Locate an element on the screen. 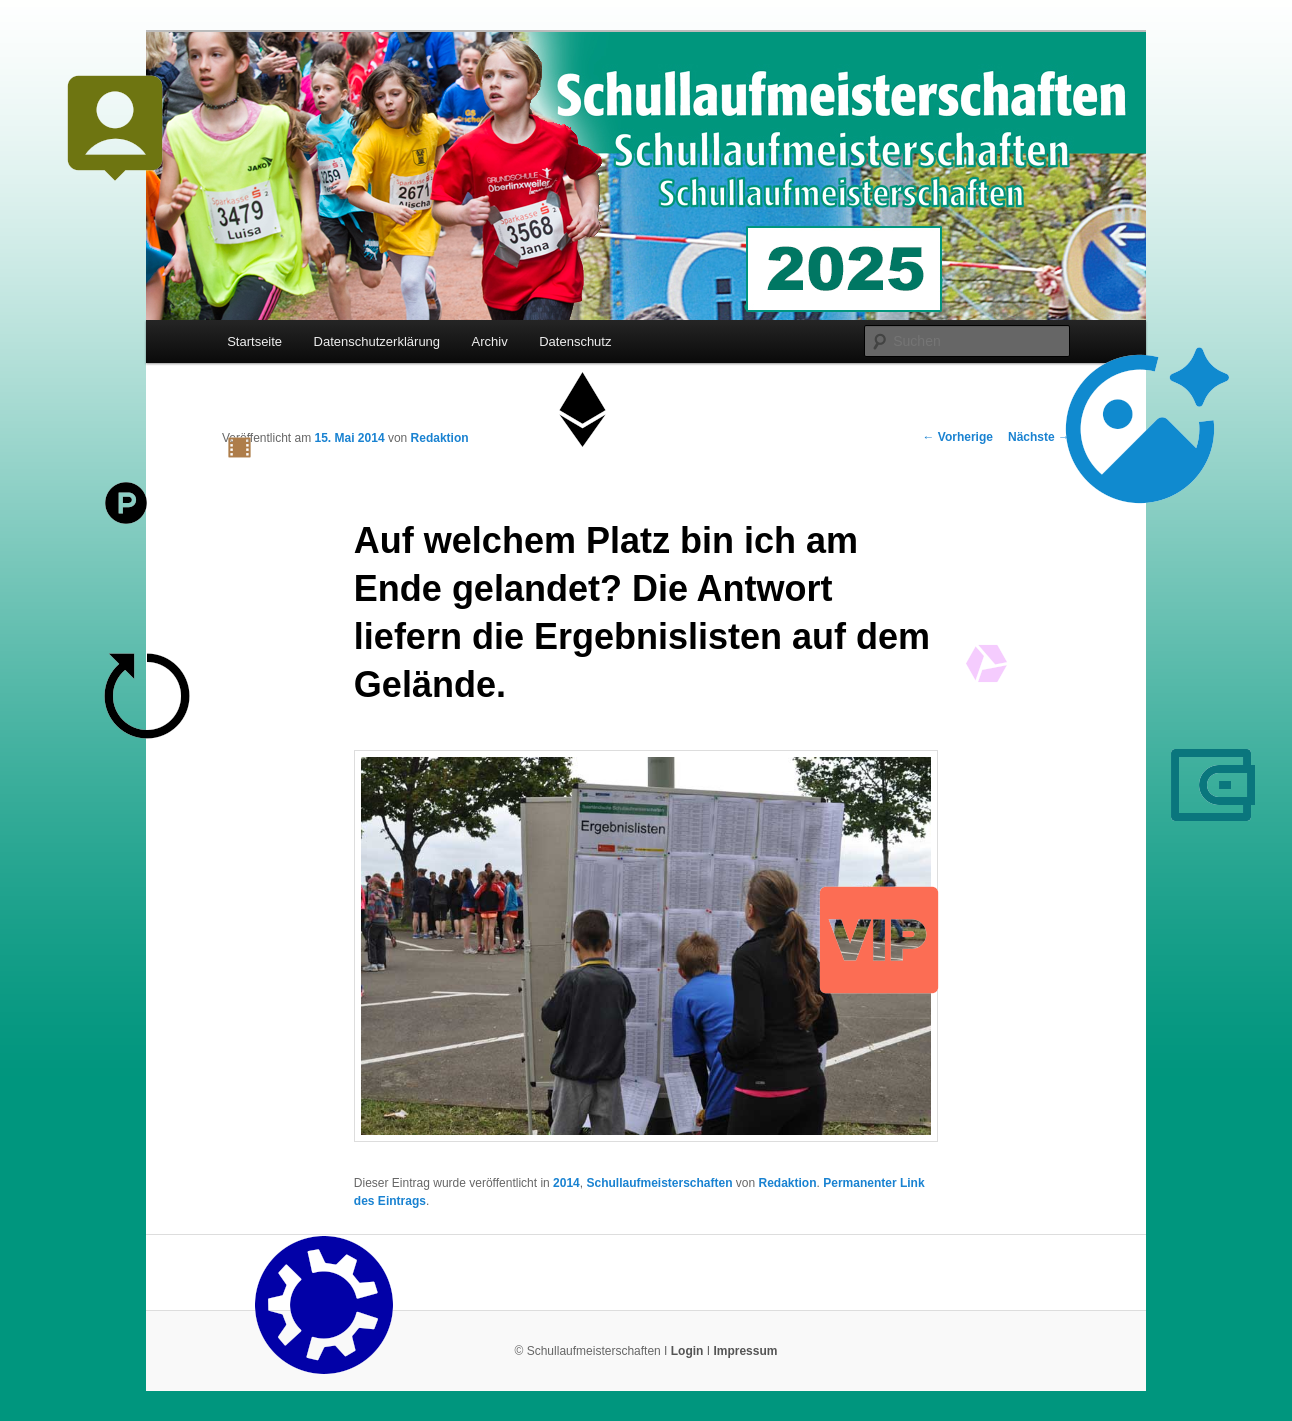 This screenshot has height=1421, width=1292. view pinned contact or account is located at coordinates (115, 123).